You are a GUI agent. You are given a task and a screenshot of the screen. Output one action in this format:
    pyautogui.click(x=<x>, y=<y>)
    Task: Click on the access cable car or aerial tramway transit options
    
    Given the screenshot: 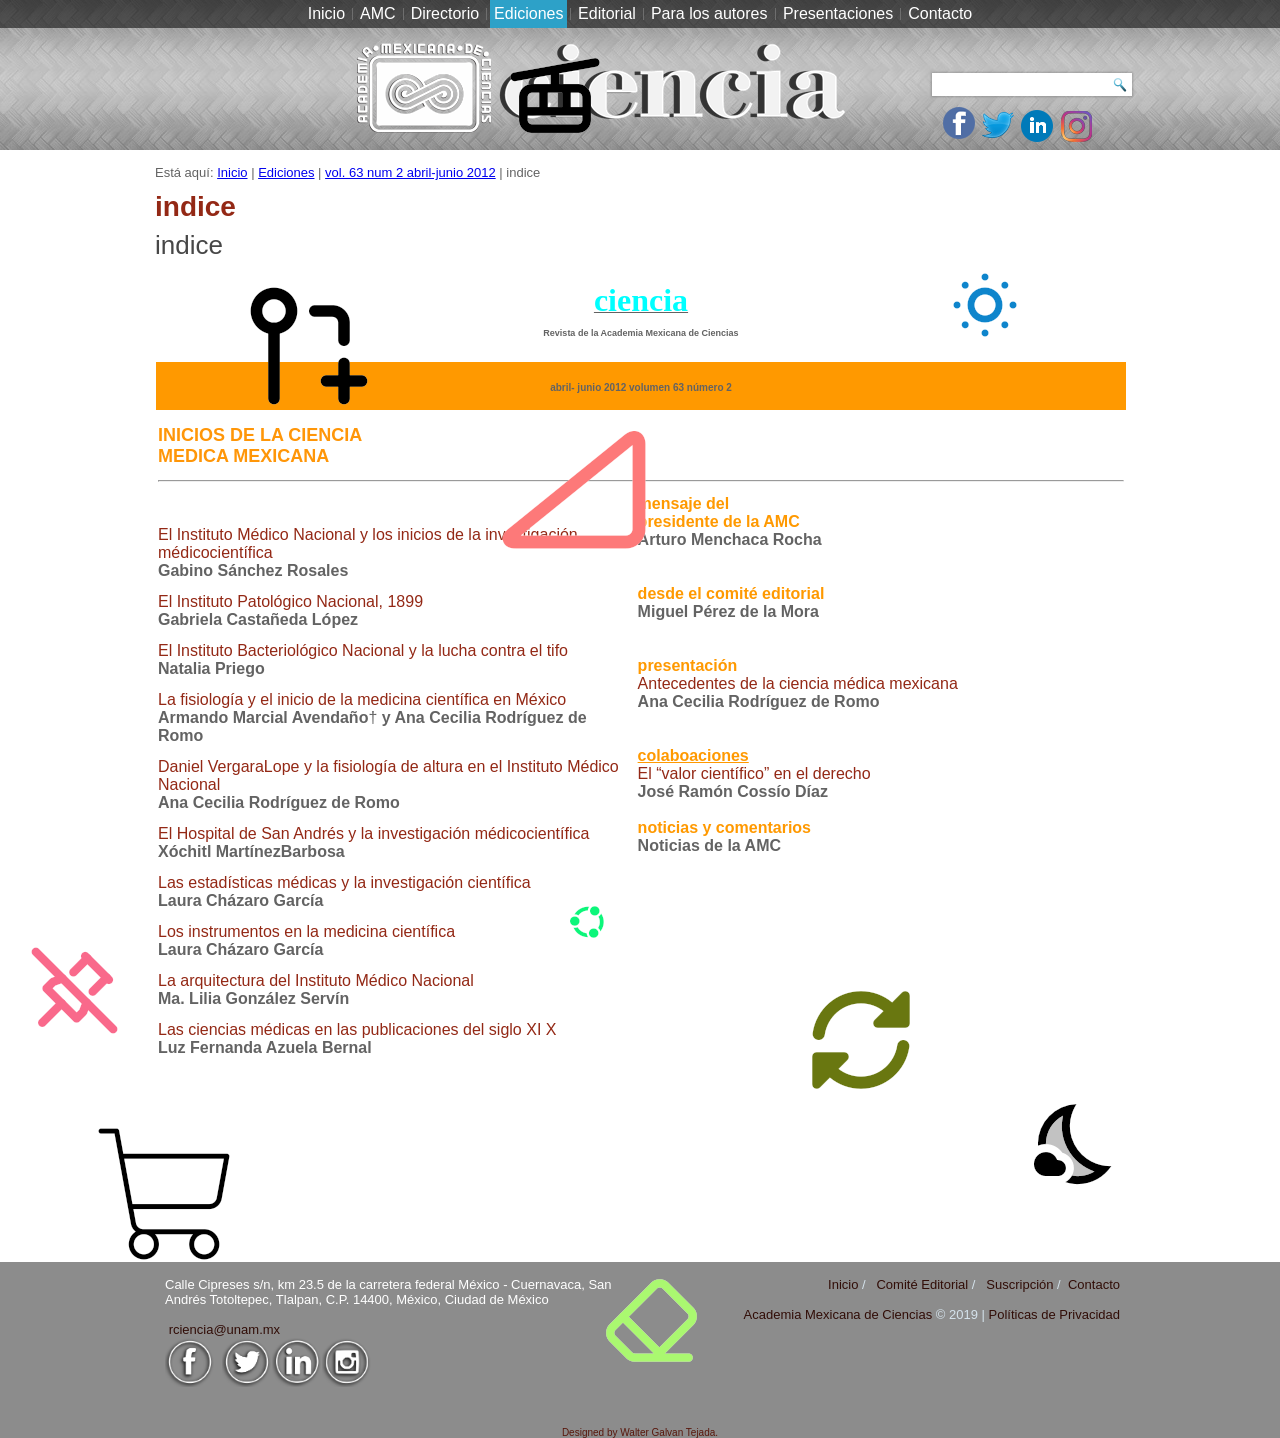 What is the action you would take?
    pyautogui.click(x=555, y=97)
    